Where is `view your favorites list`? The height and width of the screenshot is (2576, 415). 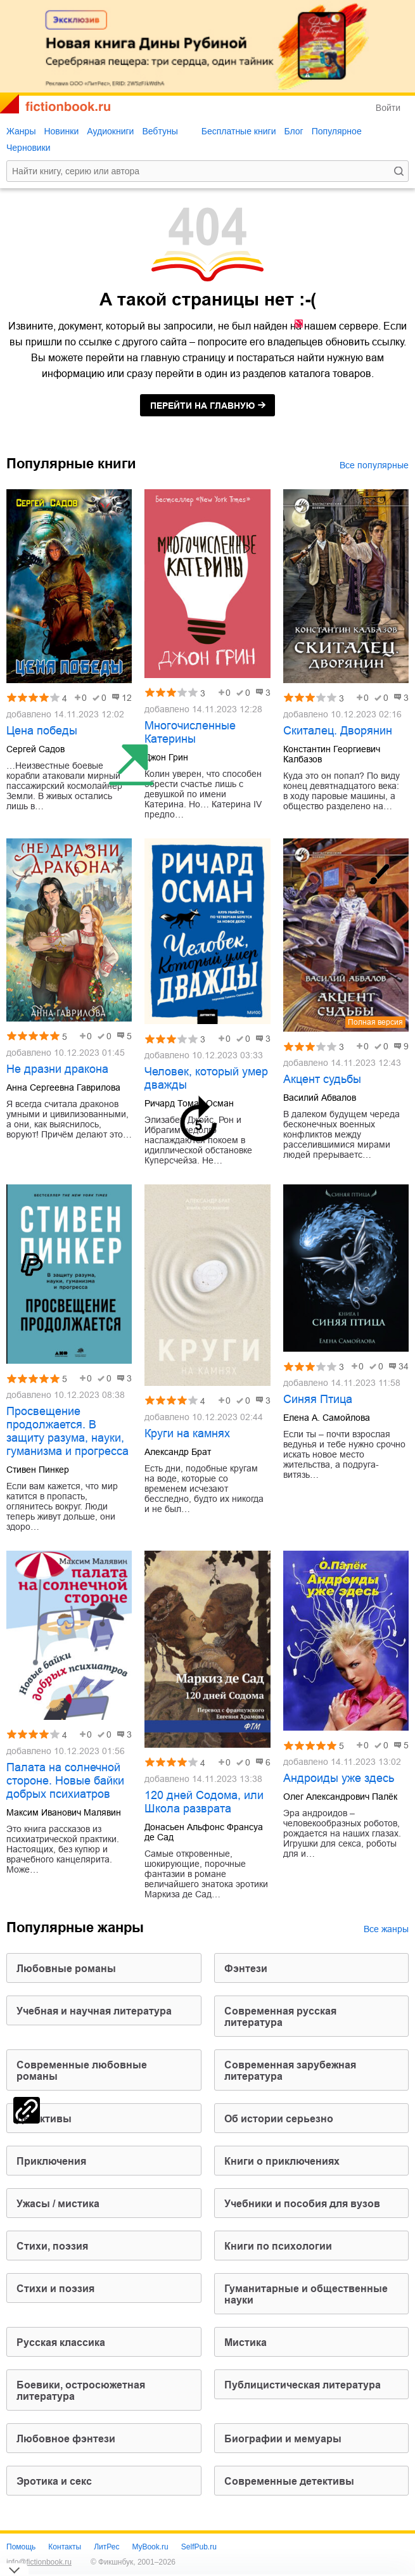 view your favorites list is located at coordinates (54, 944).